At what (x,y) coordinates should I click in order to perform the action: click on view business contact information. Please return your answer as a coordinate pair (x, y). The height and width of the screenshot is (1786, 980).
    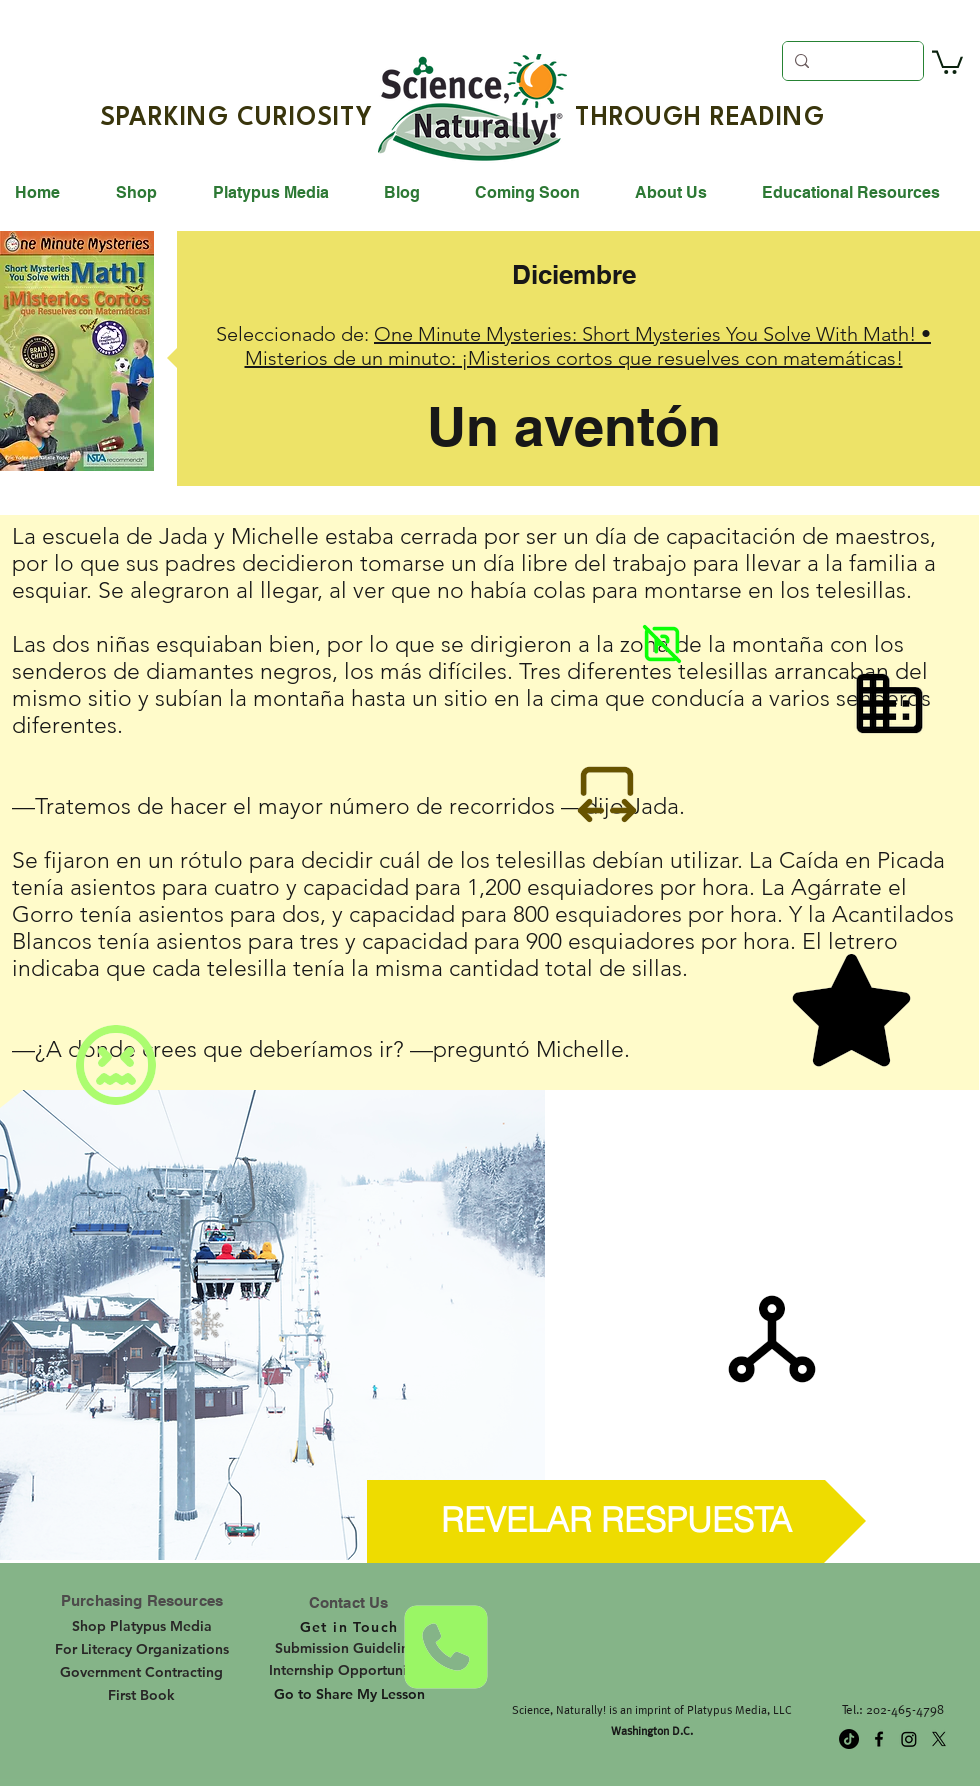
    Looking at the image, I should click on (889, 703).